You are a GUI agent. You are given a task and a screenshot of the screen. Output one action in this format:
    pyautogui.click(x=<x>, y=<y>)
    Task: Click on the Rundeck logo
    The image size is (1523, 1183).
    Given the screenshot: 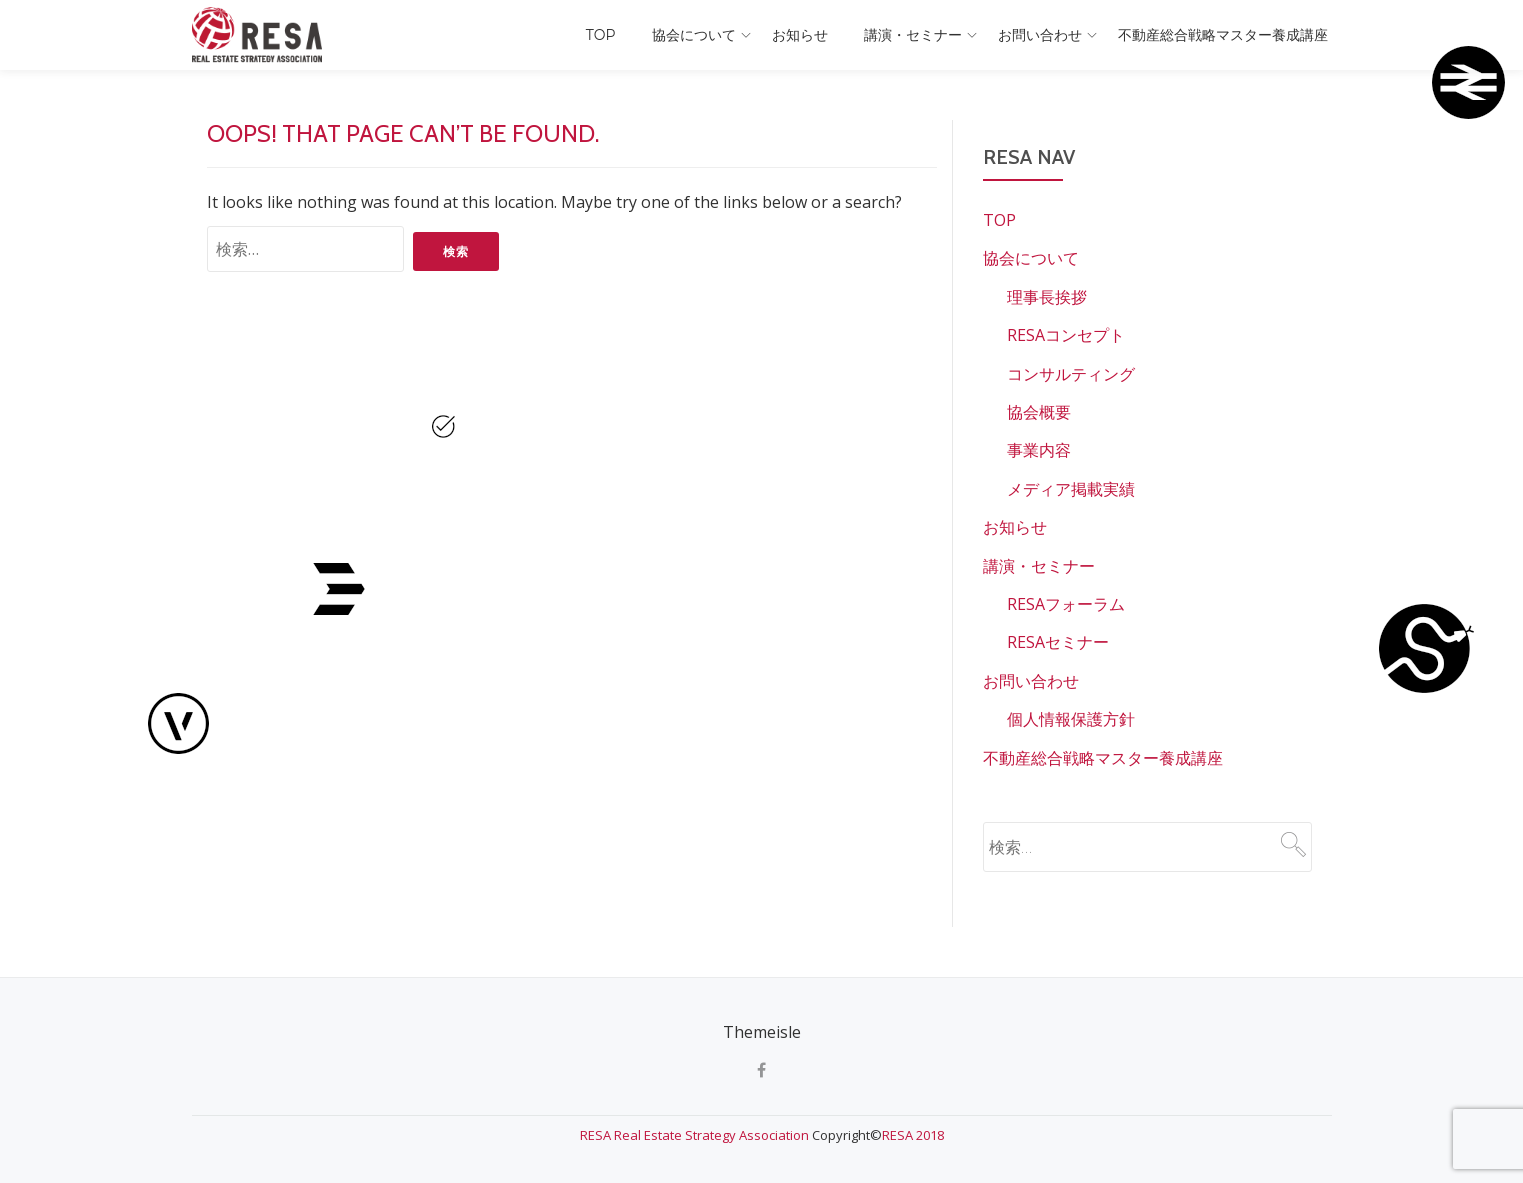 What is the action you would take?
    pyautogui.click(x=339, y=589)
    